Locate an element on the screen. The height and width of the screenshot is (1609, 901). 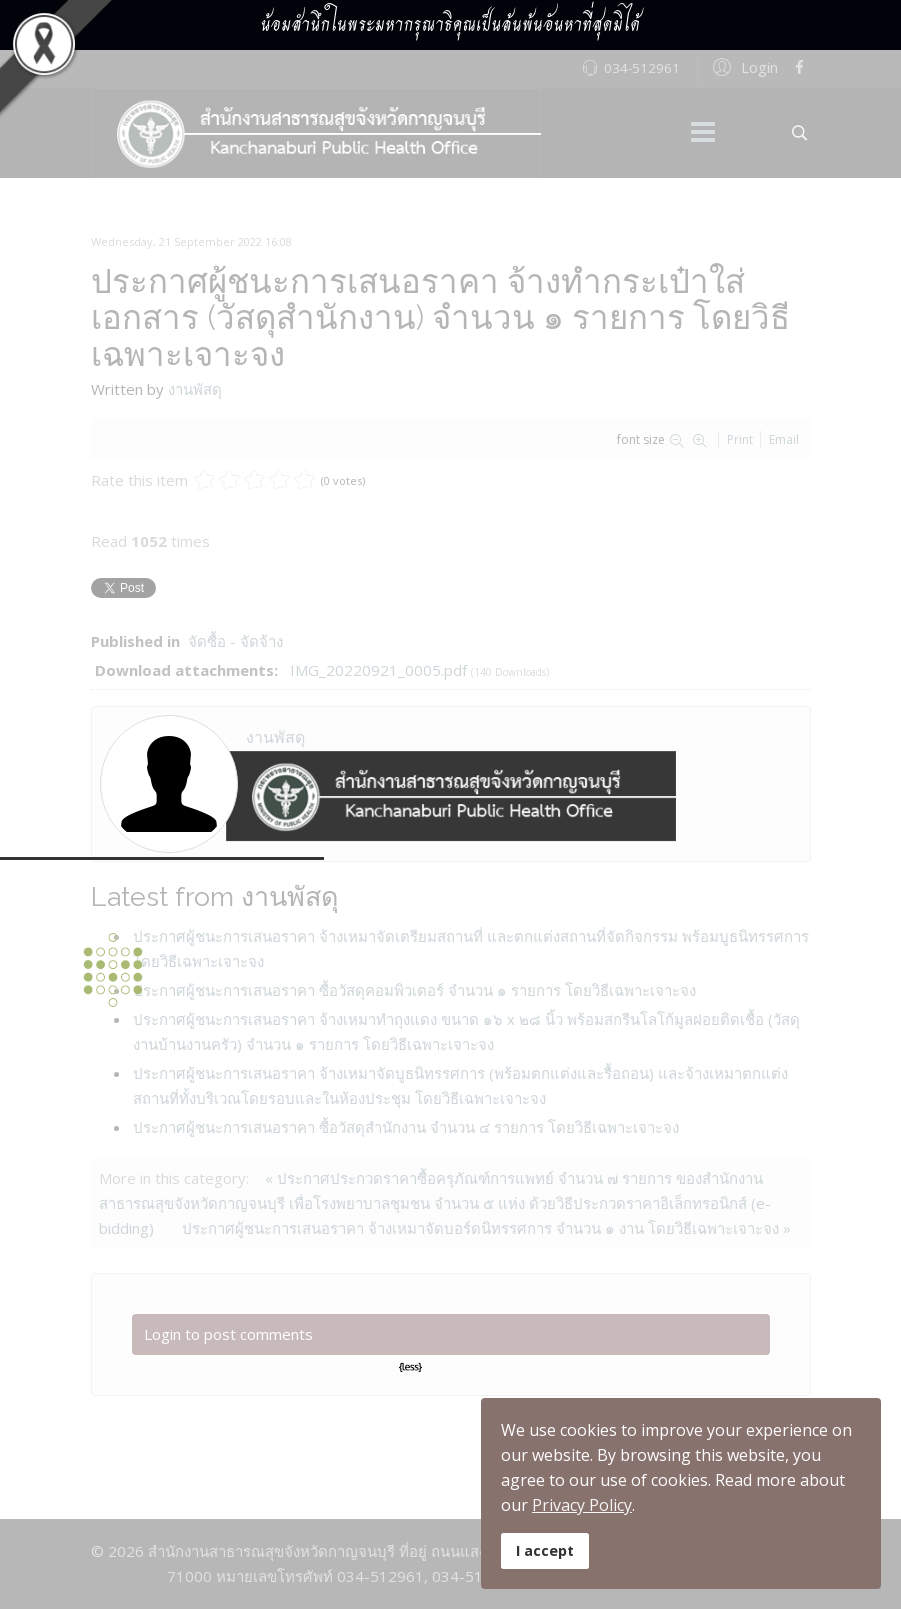
open metabase analytics dashboard is located at coordinates (113, 970).